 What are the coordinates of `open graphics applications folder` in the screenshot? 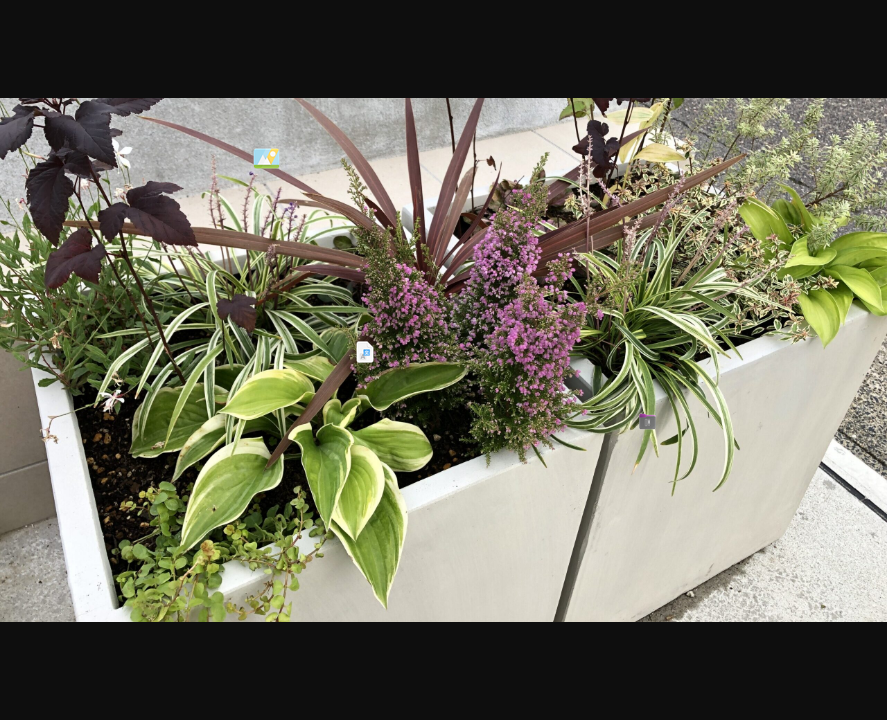 It's located at (266, 158).